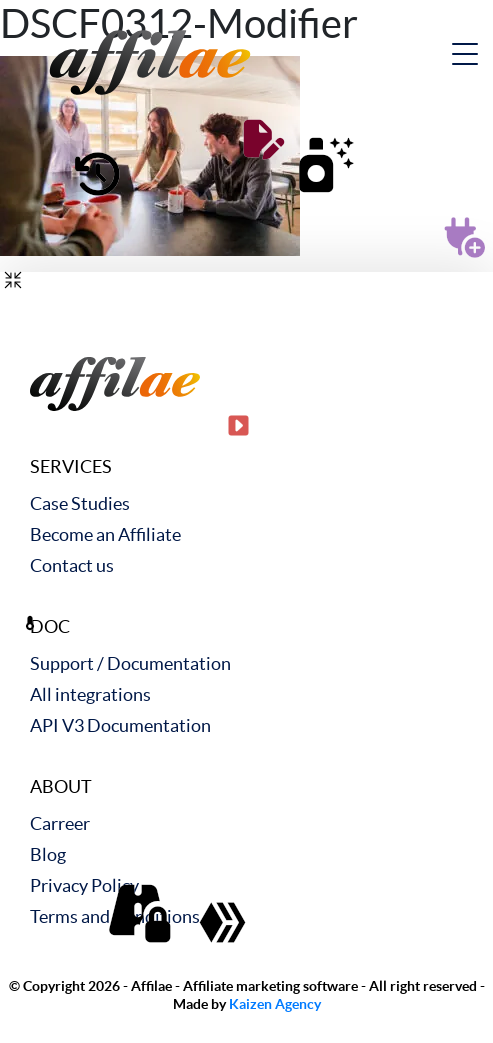  I want to click on play media or video content, so click(238, 425).